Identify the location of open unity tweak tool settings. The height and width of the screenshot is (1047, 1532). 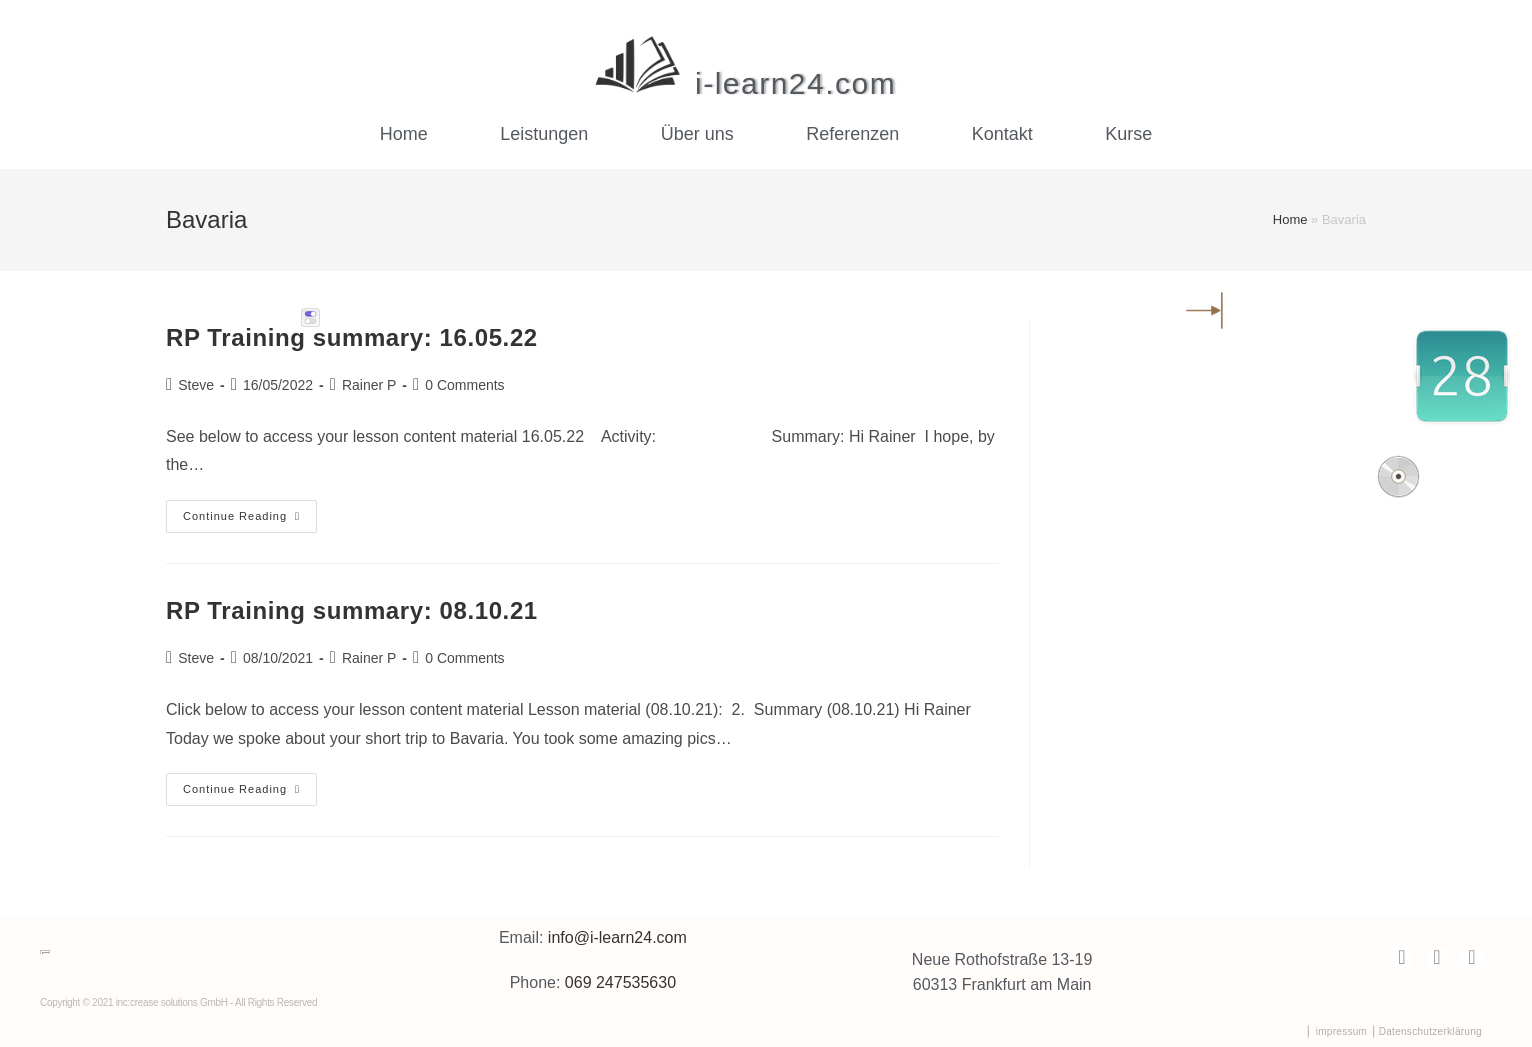
(310, 317).